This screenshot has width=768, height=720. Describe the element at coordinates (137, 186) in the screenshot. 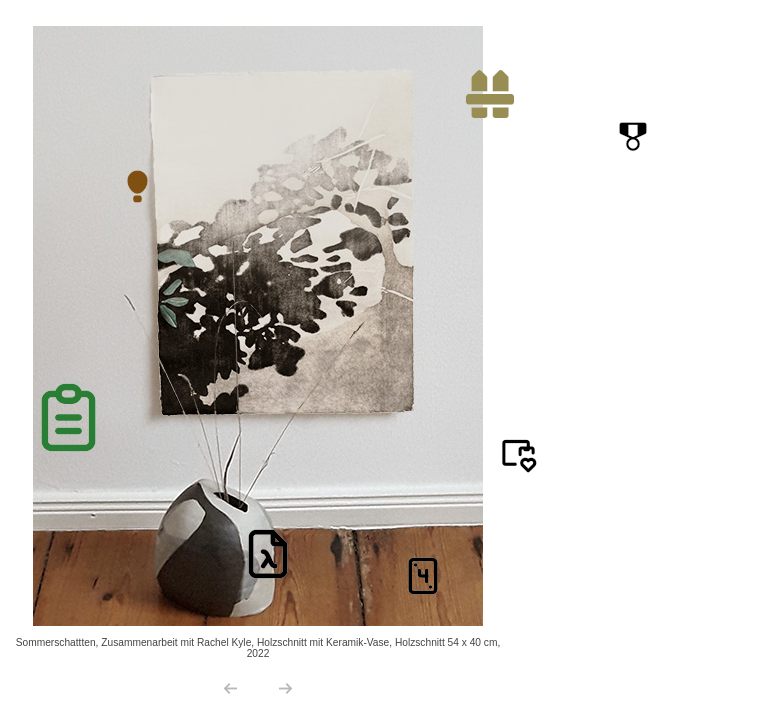

I see `access travel or adventure features` at that location.